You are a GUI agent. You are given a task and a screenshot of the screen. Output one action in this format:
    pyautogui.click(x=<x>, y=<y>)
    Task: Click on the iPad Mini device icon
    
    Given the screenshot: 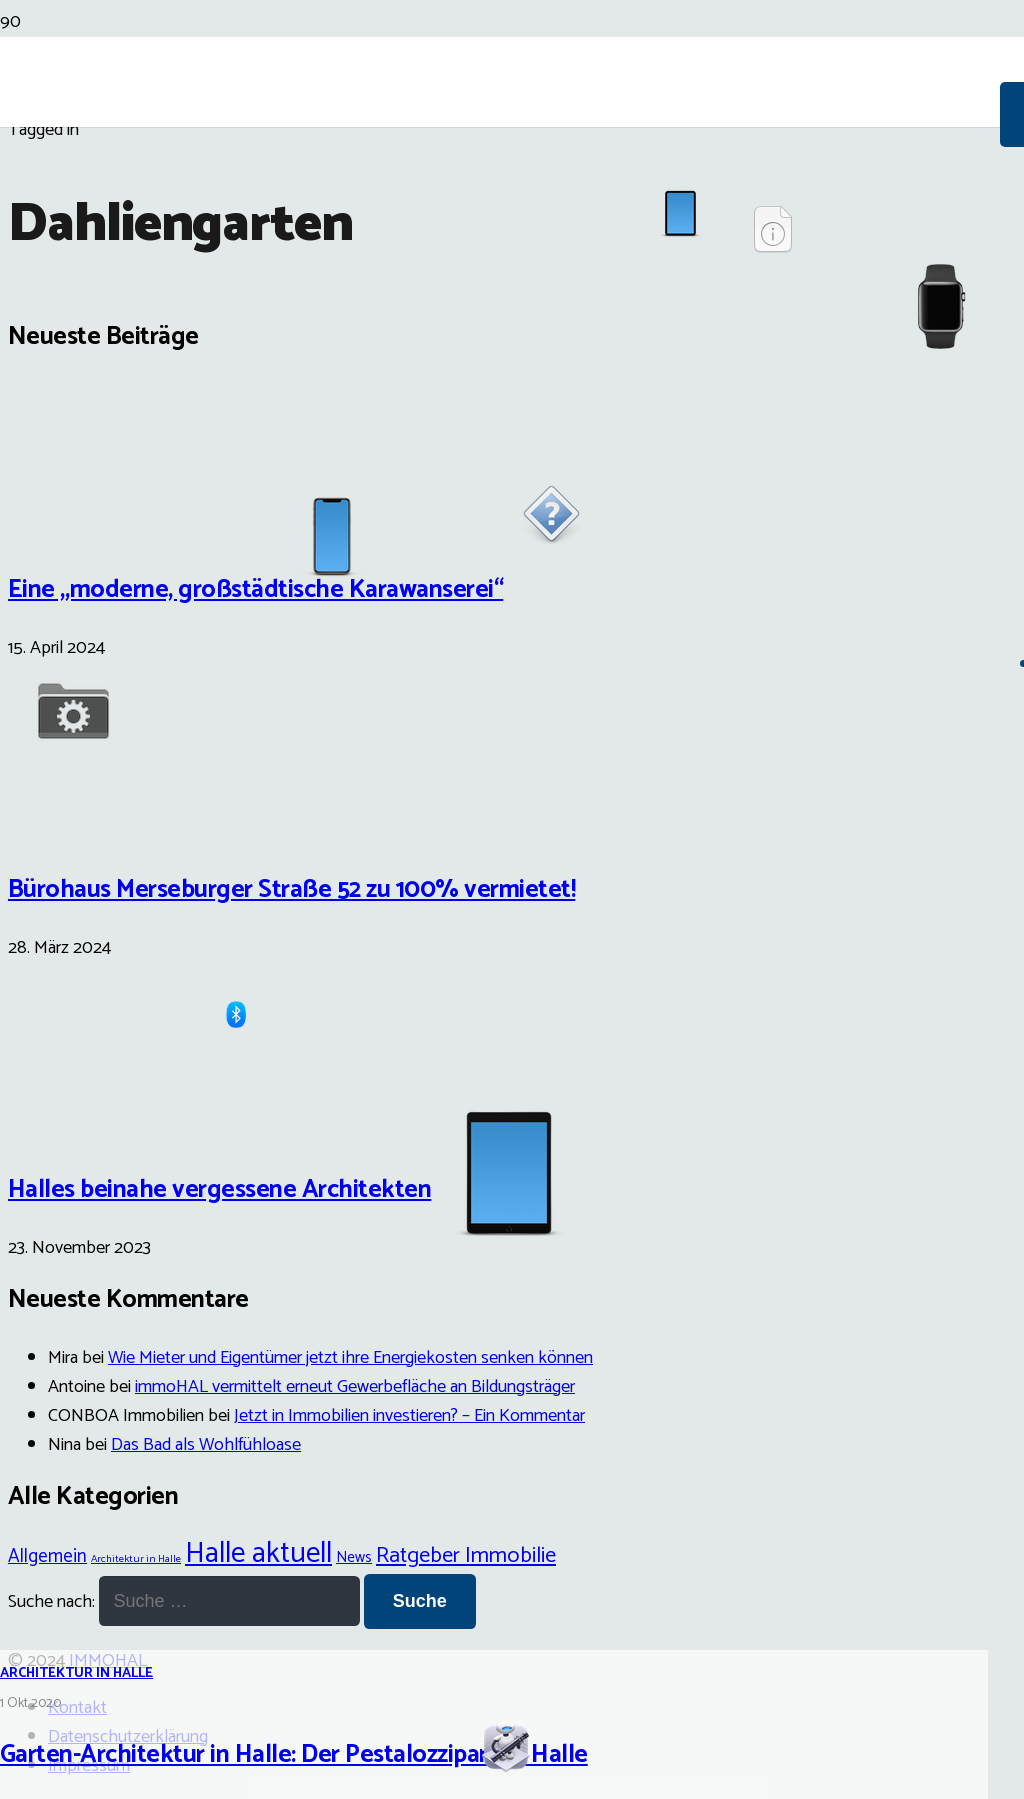 What is the action you would take?
    pyautogui.click(x=680, y=208)
    